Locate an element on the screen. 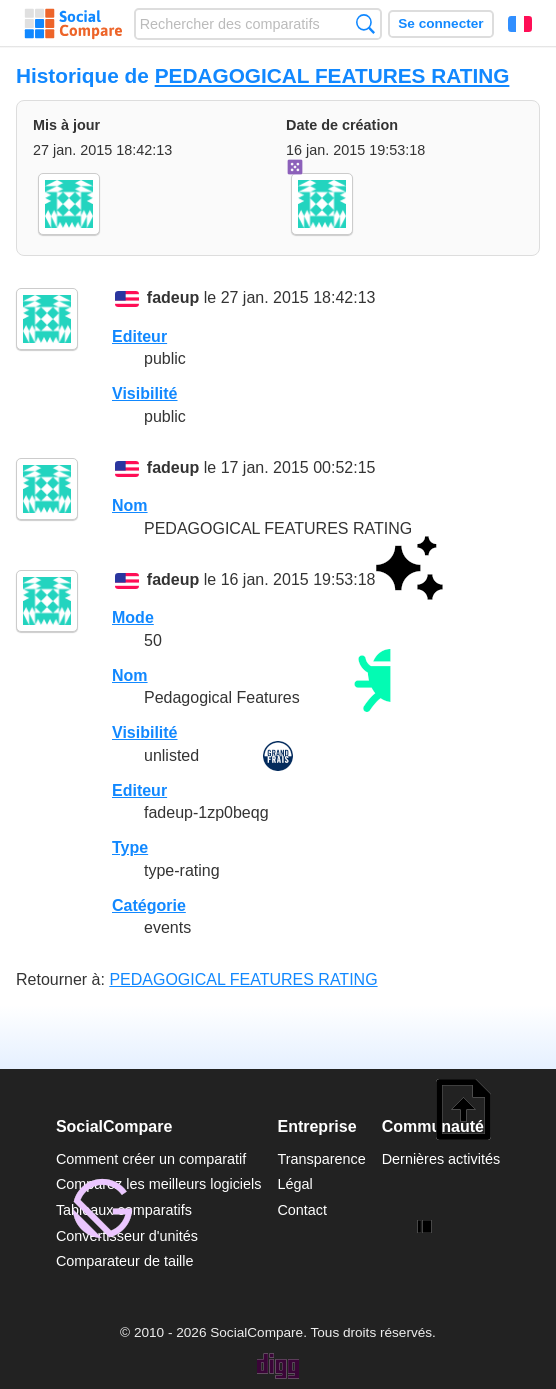 The width and height of the screenshot is (556, 1389). upload a file or document is located at coordinates (463, 1109).